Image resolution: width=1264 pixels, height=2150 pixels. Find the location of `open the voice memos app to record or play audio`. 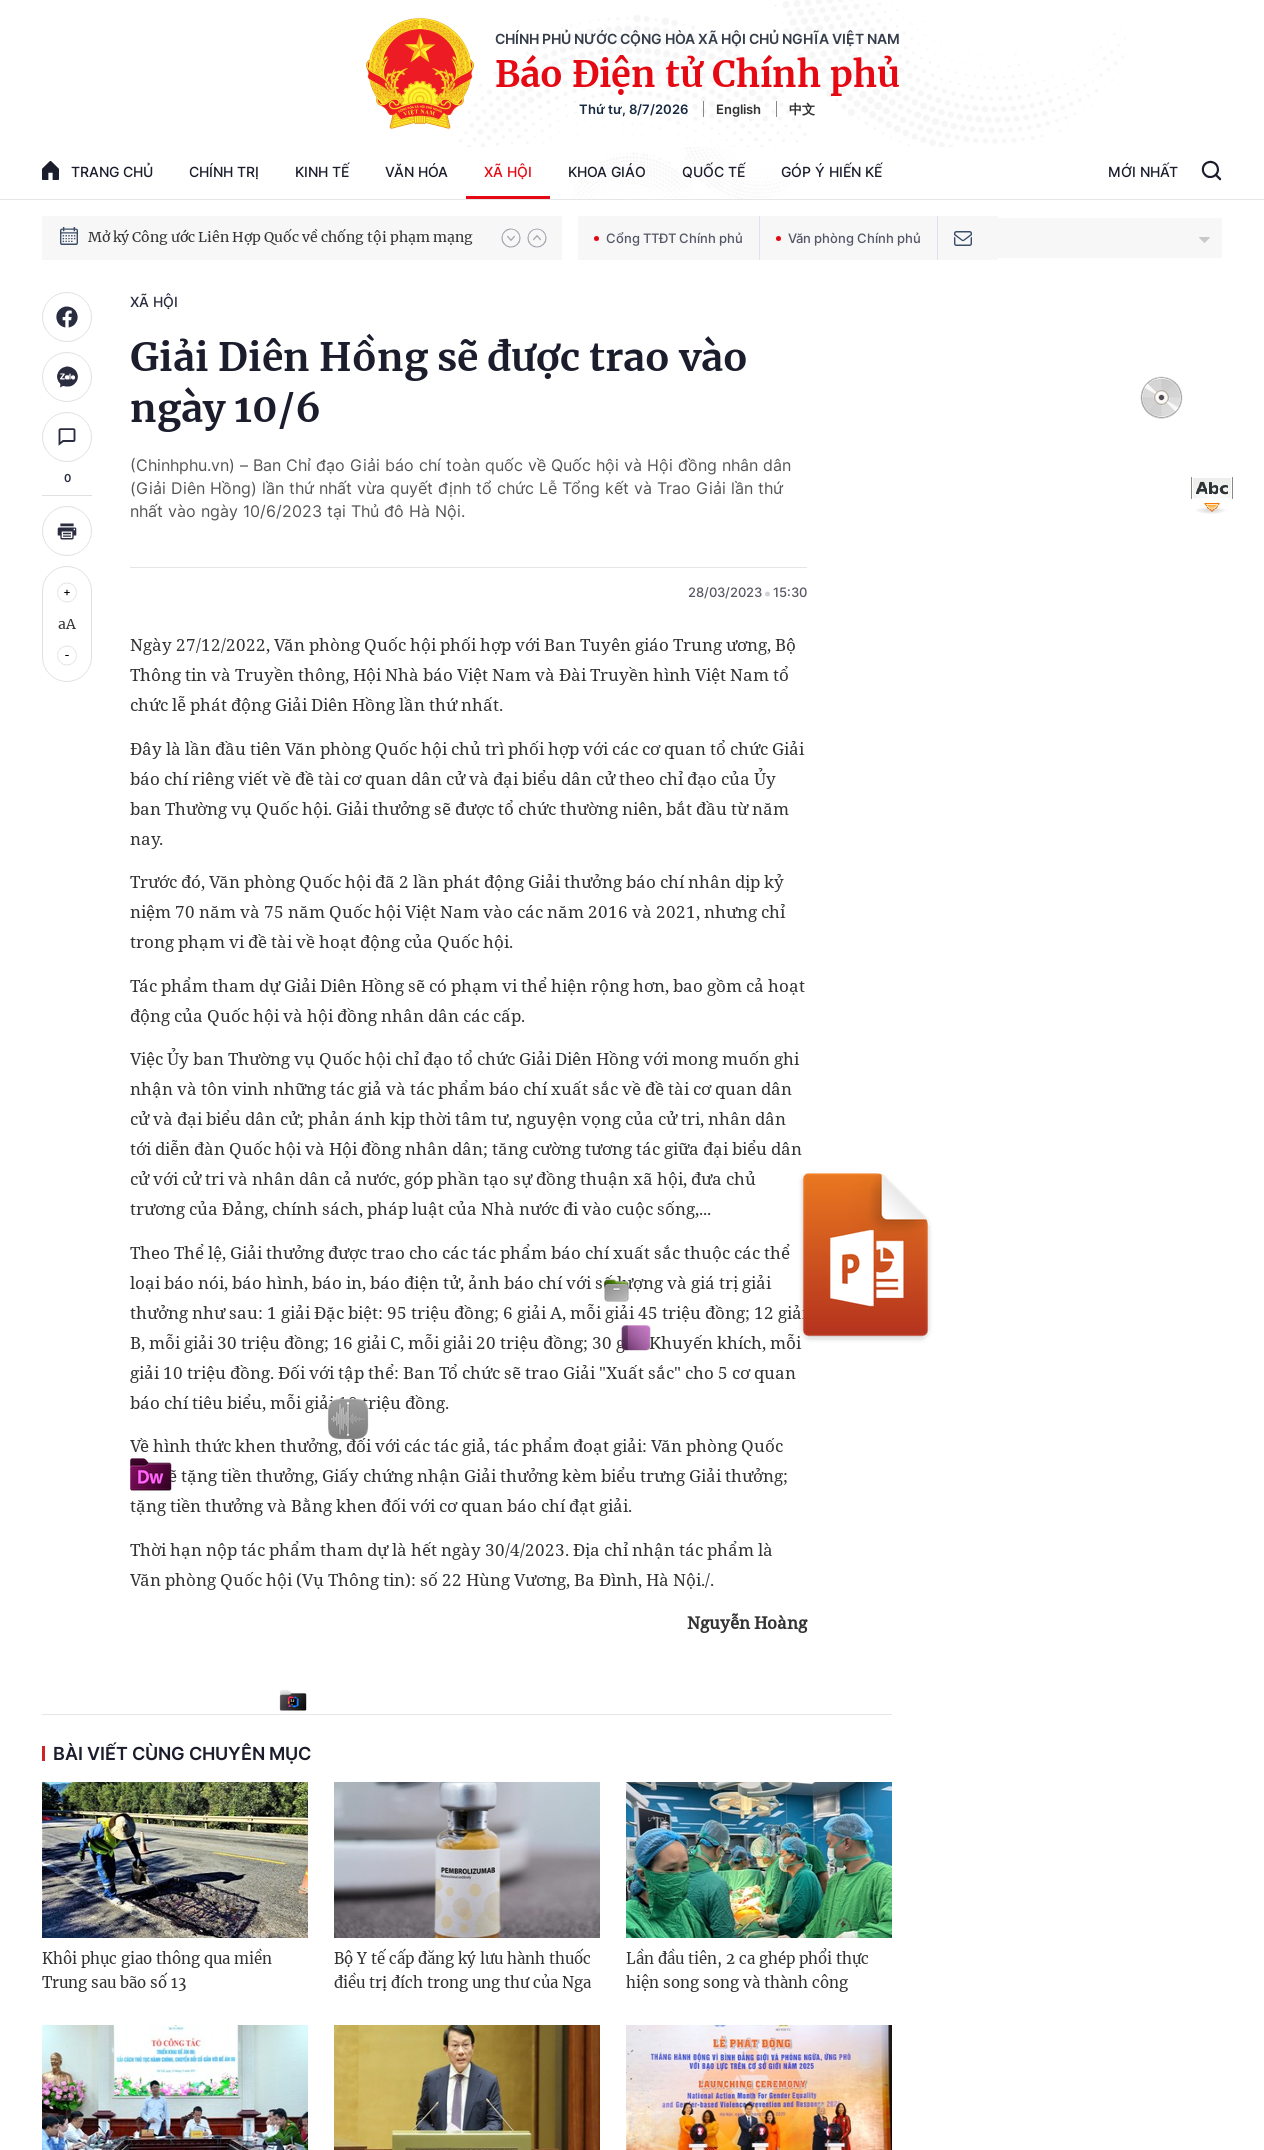

open the voice memos app to record or play audio is located at coordinates (348, 1419).